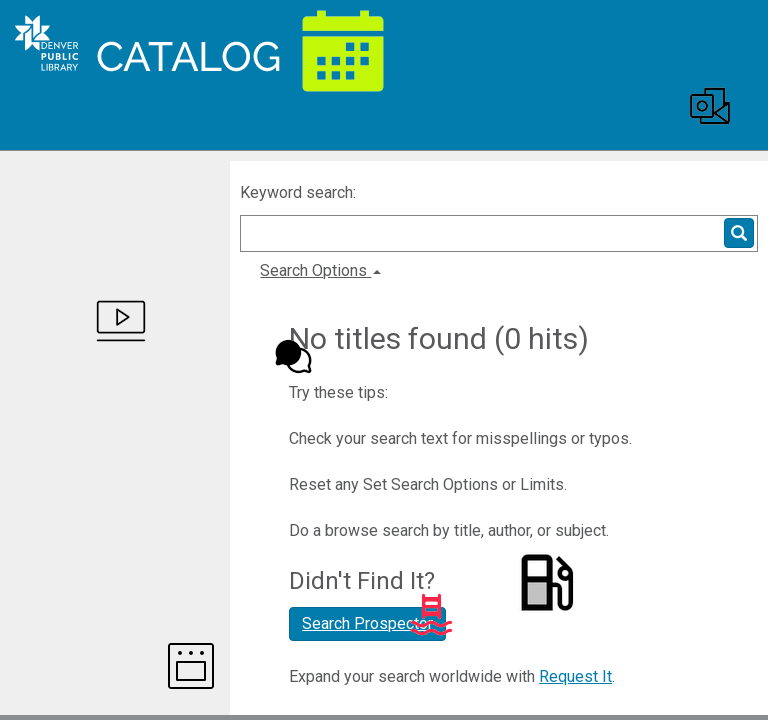 The image size is (768, 720). What do you see at coordinates (343, 51) in the screenshot?
I see `view your calendar` at bounding box center [343, 51].